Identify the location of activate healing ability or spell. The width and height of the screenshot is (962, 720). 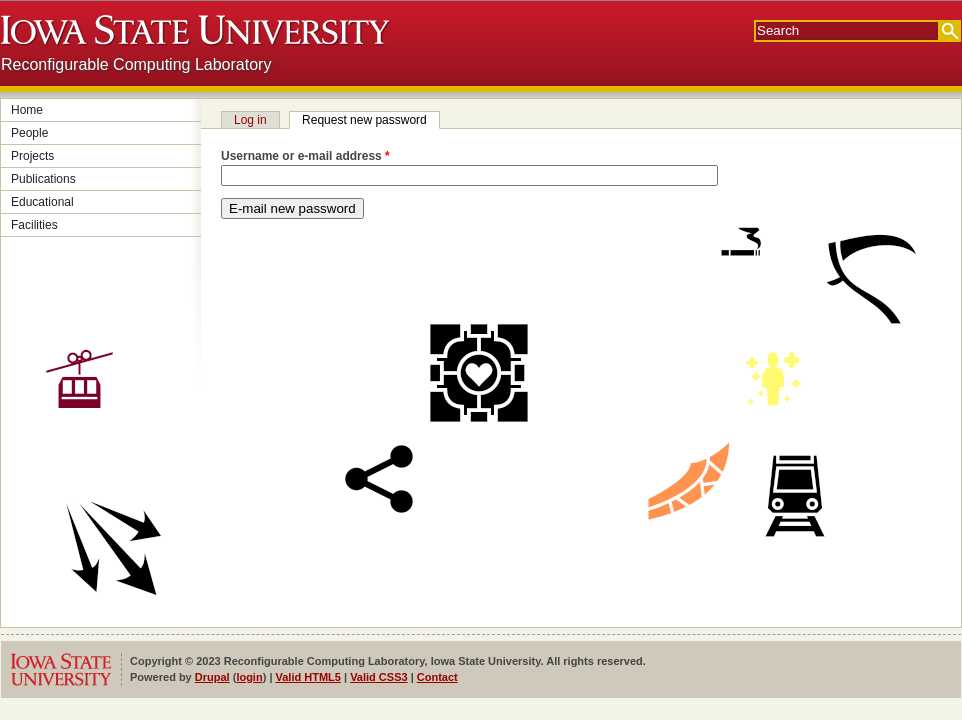
(773, 379).